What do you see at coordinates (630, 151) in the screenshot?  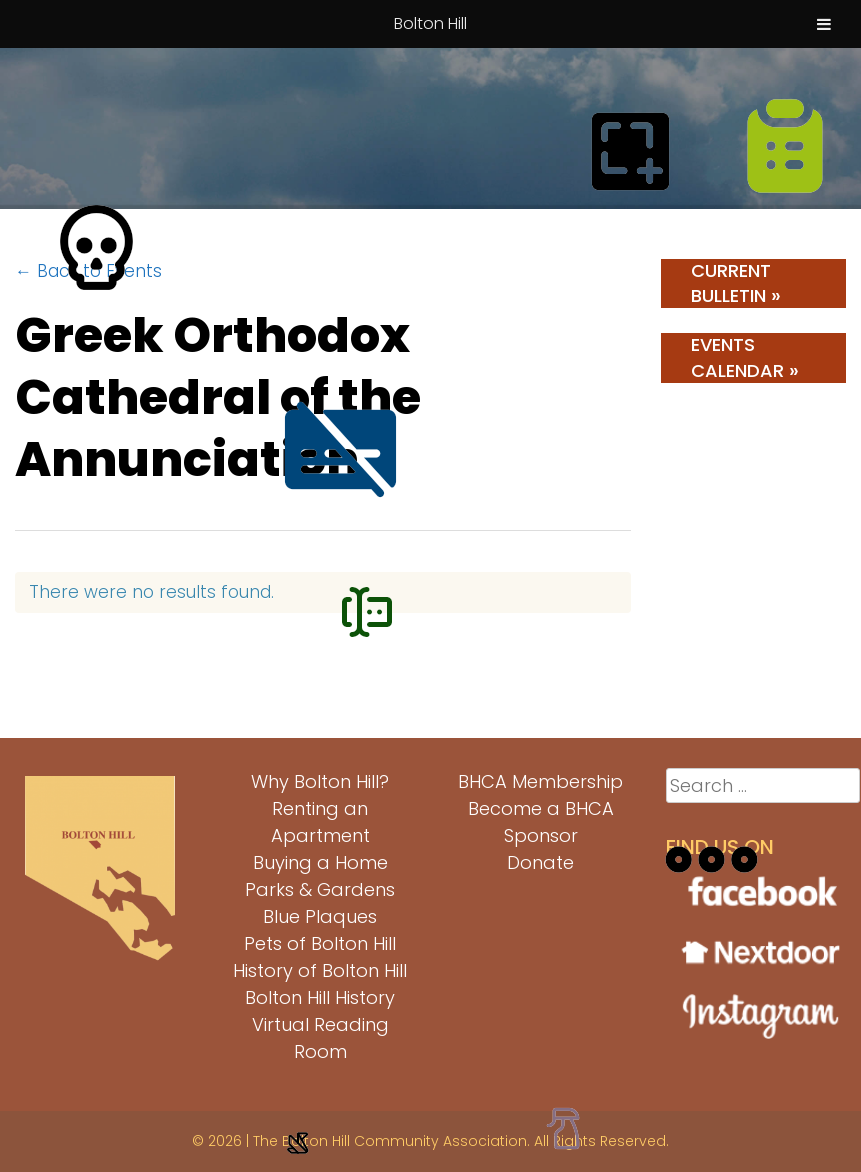 I see `add to current selection` at bounding box center [630, 151].